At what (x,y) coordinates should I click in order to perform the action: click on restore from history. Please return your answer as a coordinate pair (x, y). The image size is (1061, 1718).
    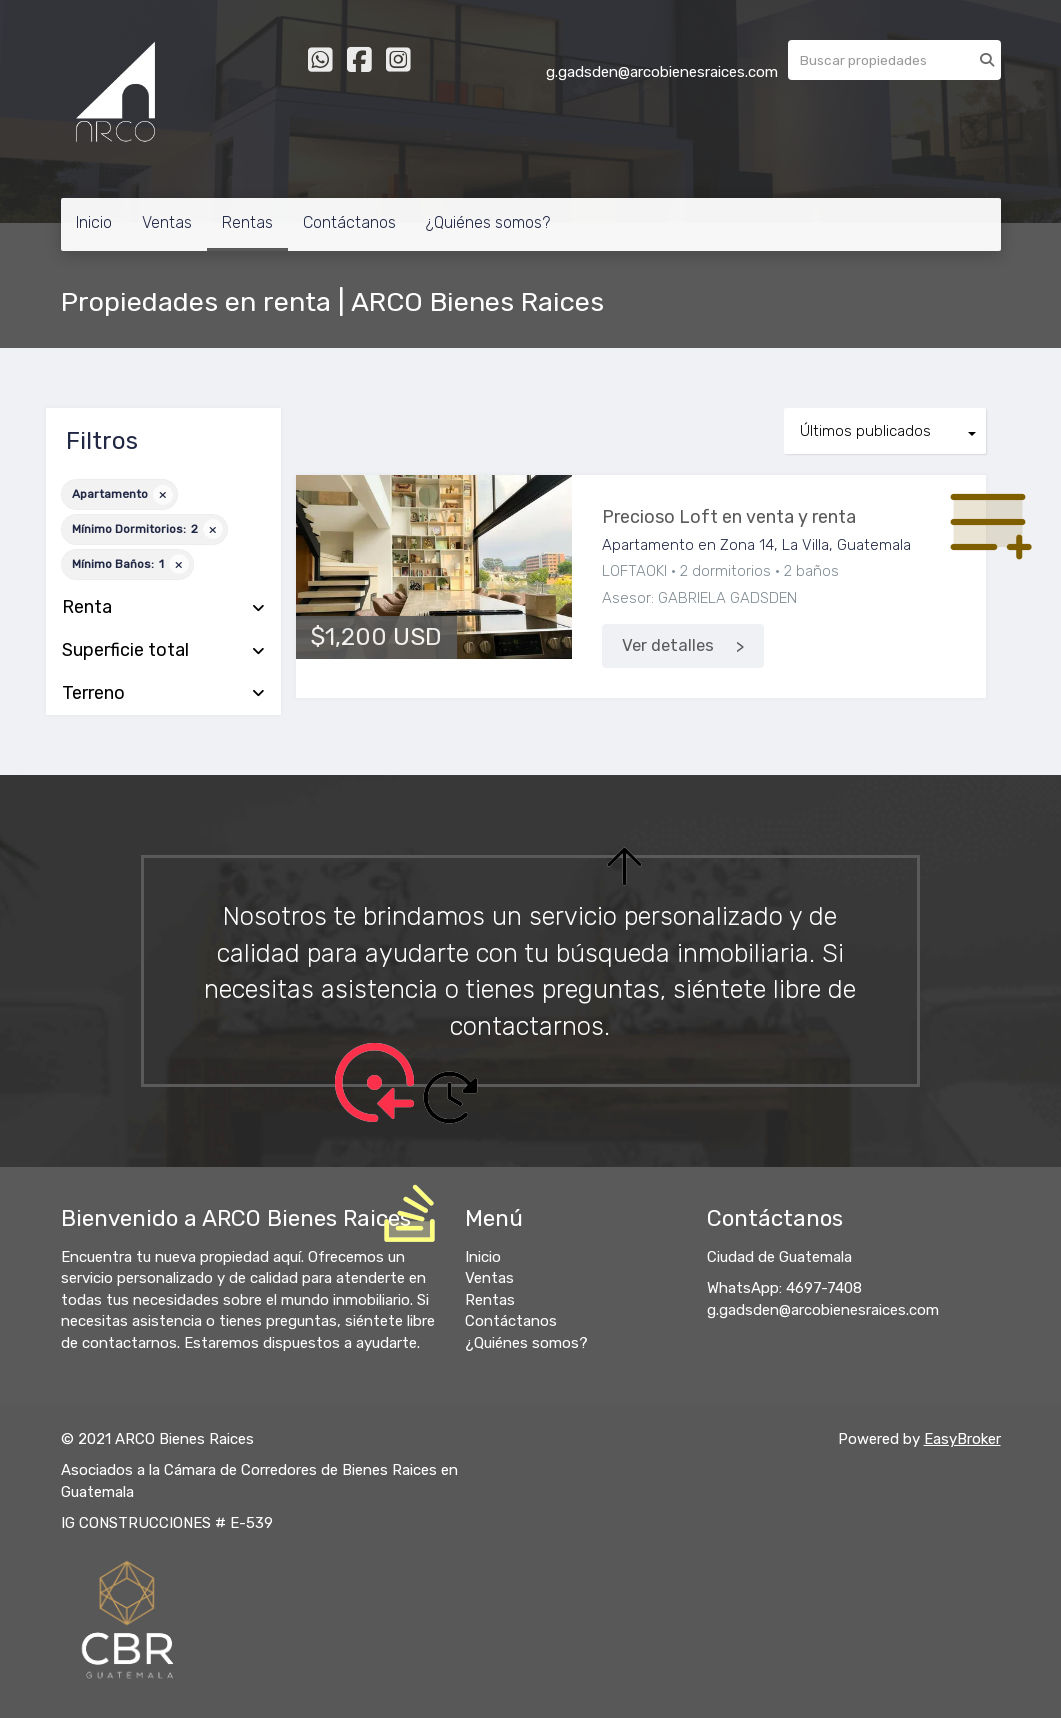
    Looking at the image, I should click on (449, 1097).